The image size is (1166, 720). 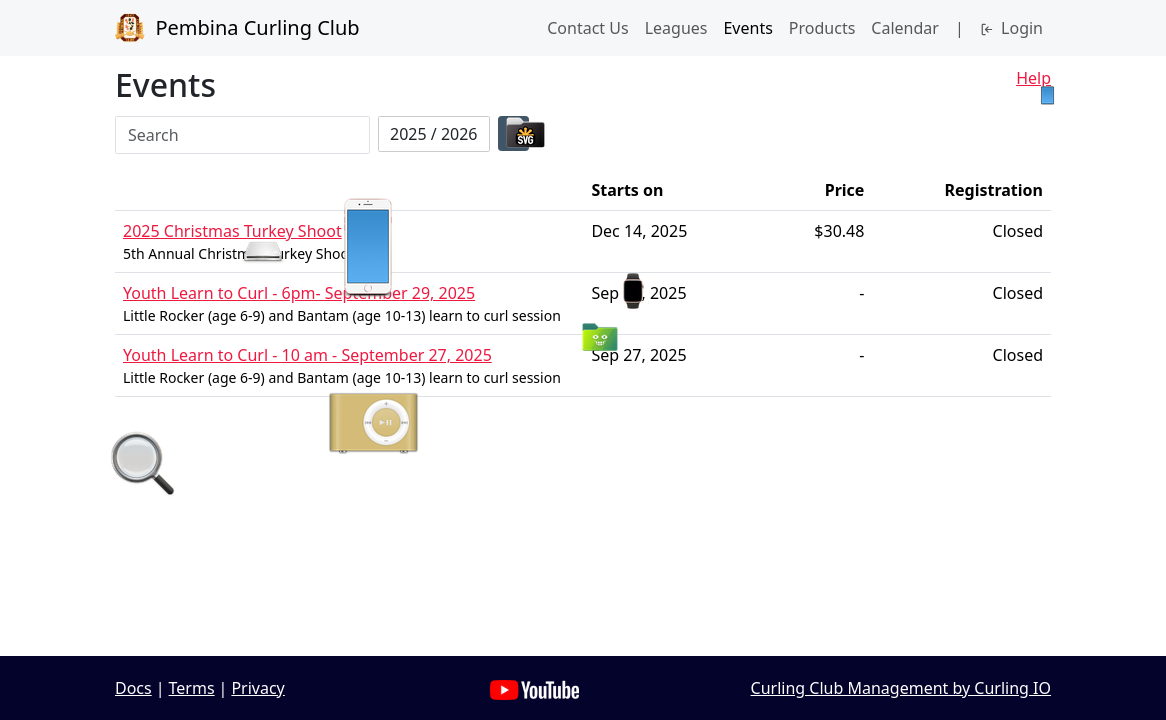 I want to click on iPad Pro device in connected devices list, so click(x=1047, y=95).